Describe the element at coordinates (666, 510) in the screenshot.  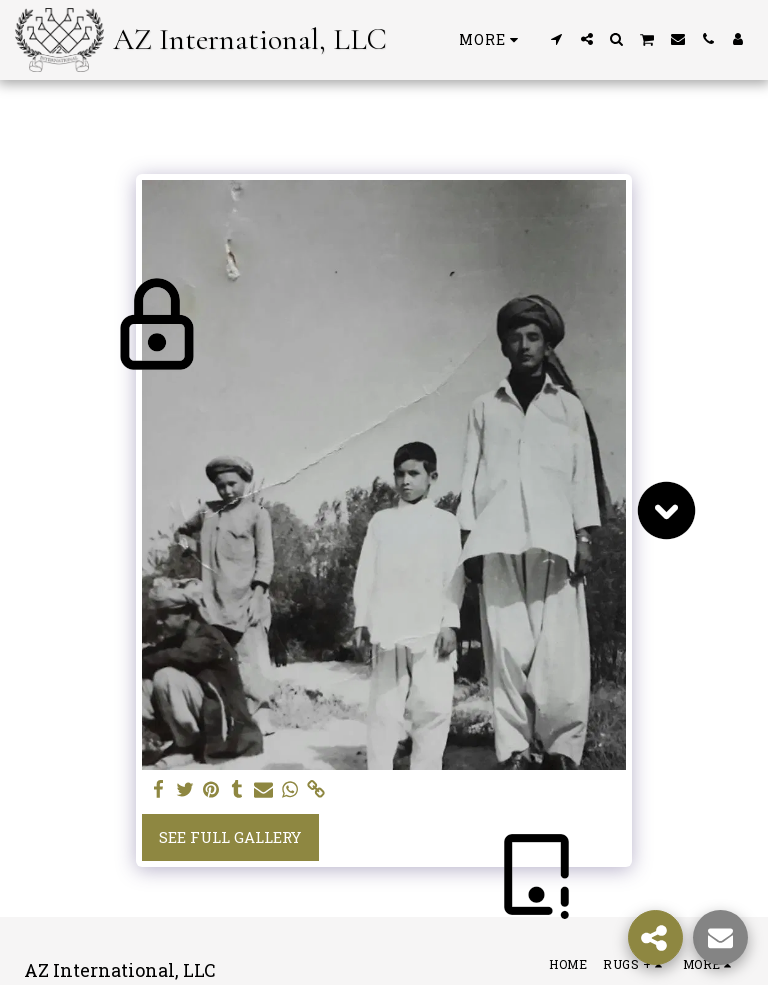
I see `expand to show more content` at that location.